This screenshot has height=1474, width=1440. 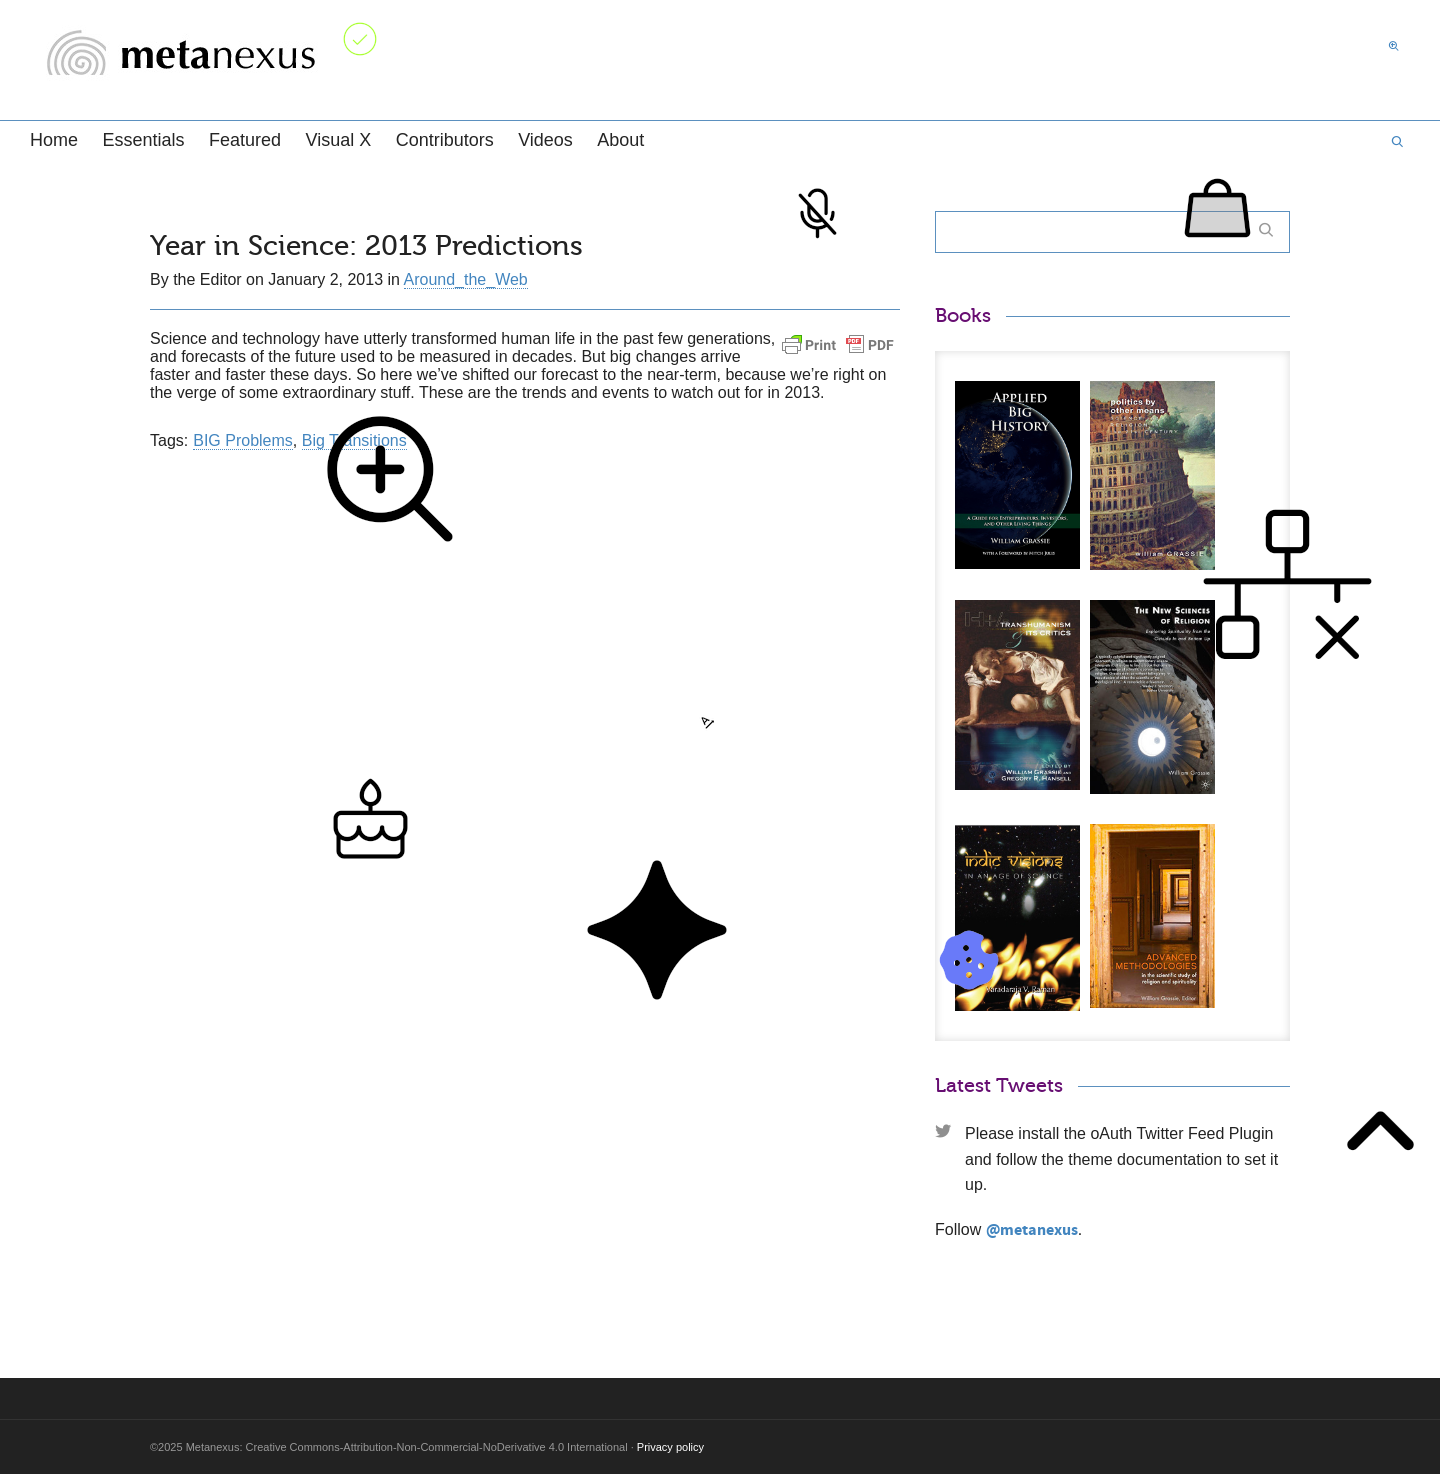 I want to click on view birthday or celebration reminders, so click(x=370, y=824).